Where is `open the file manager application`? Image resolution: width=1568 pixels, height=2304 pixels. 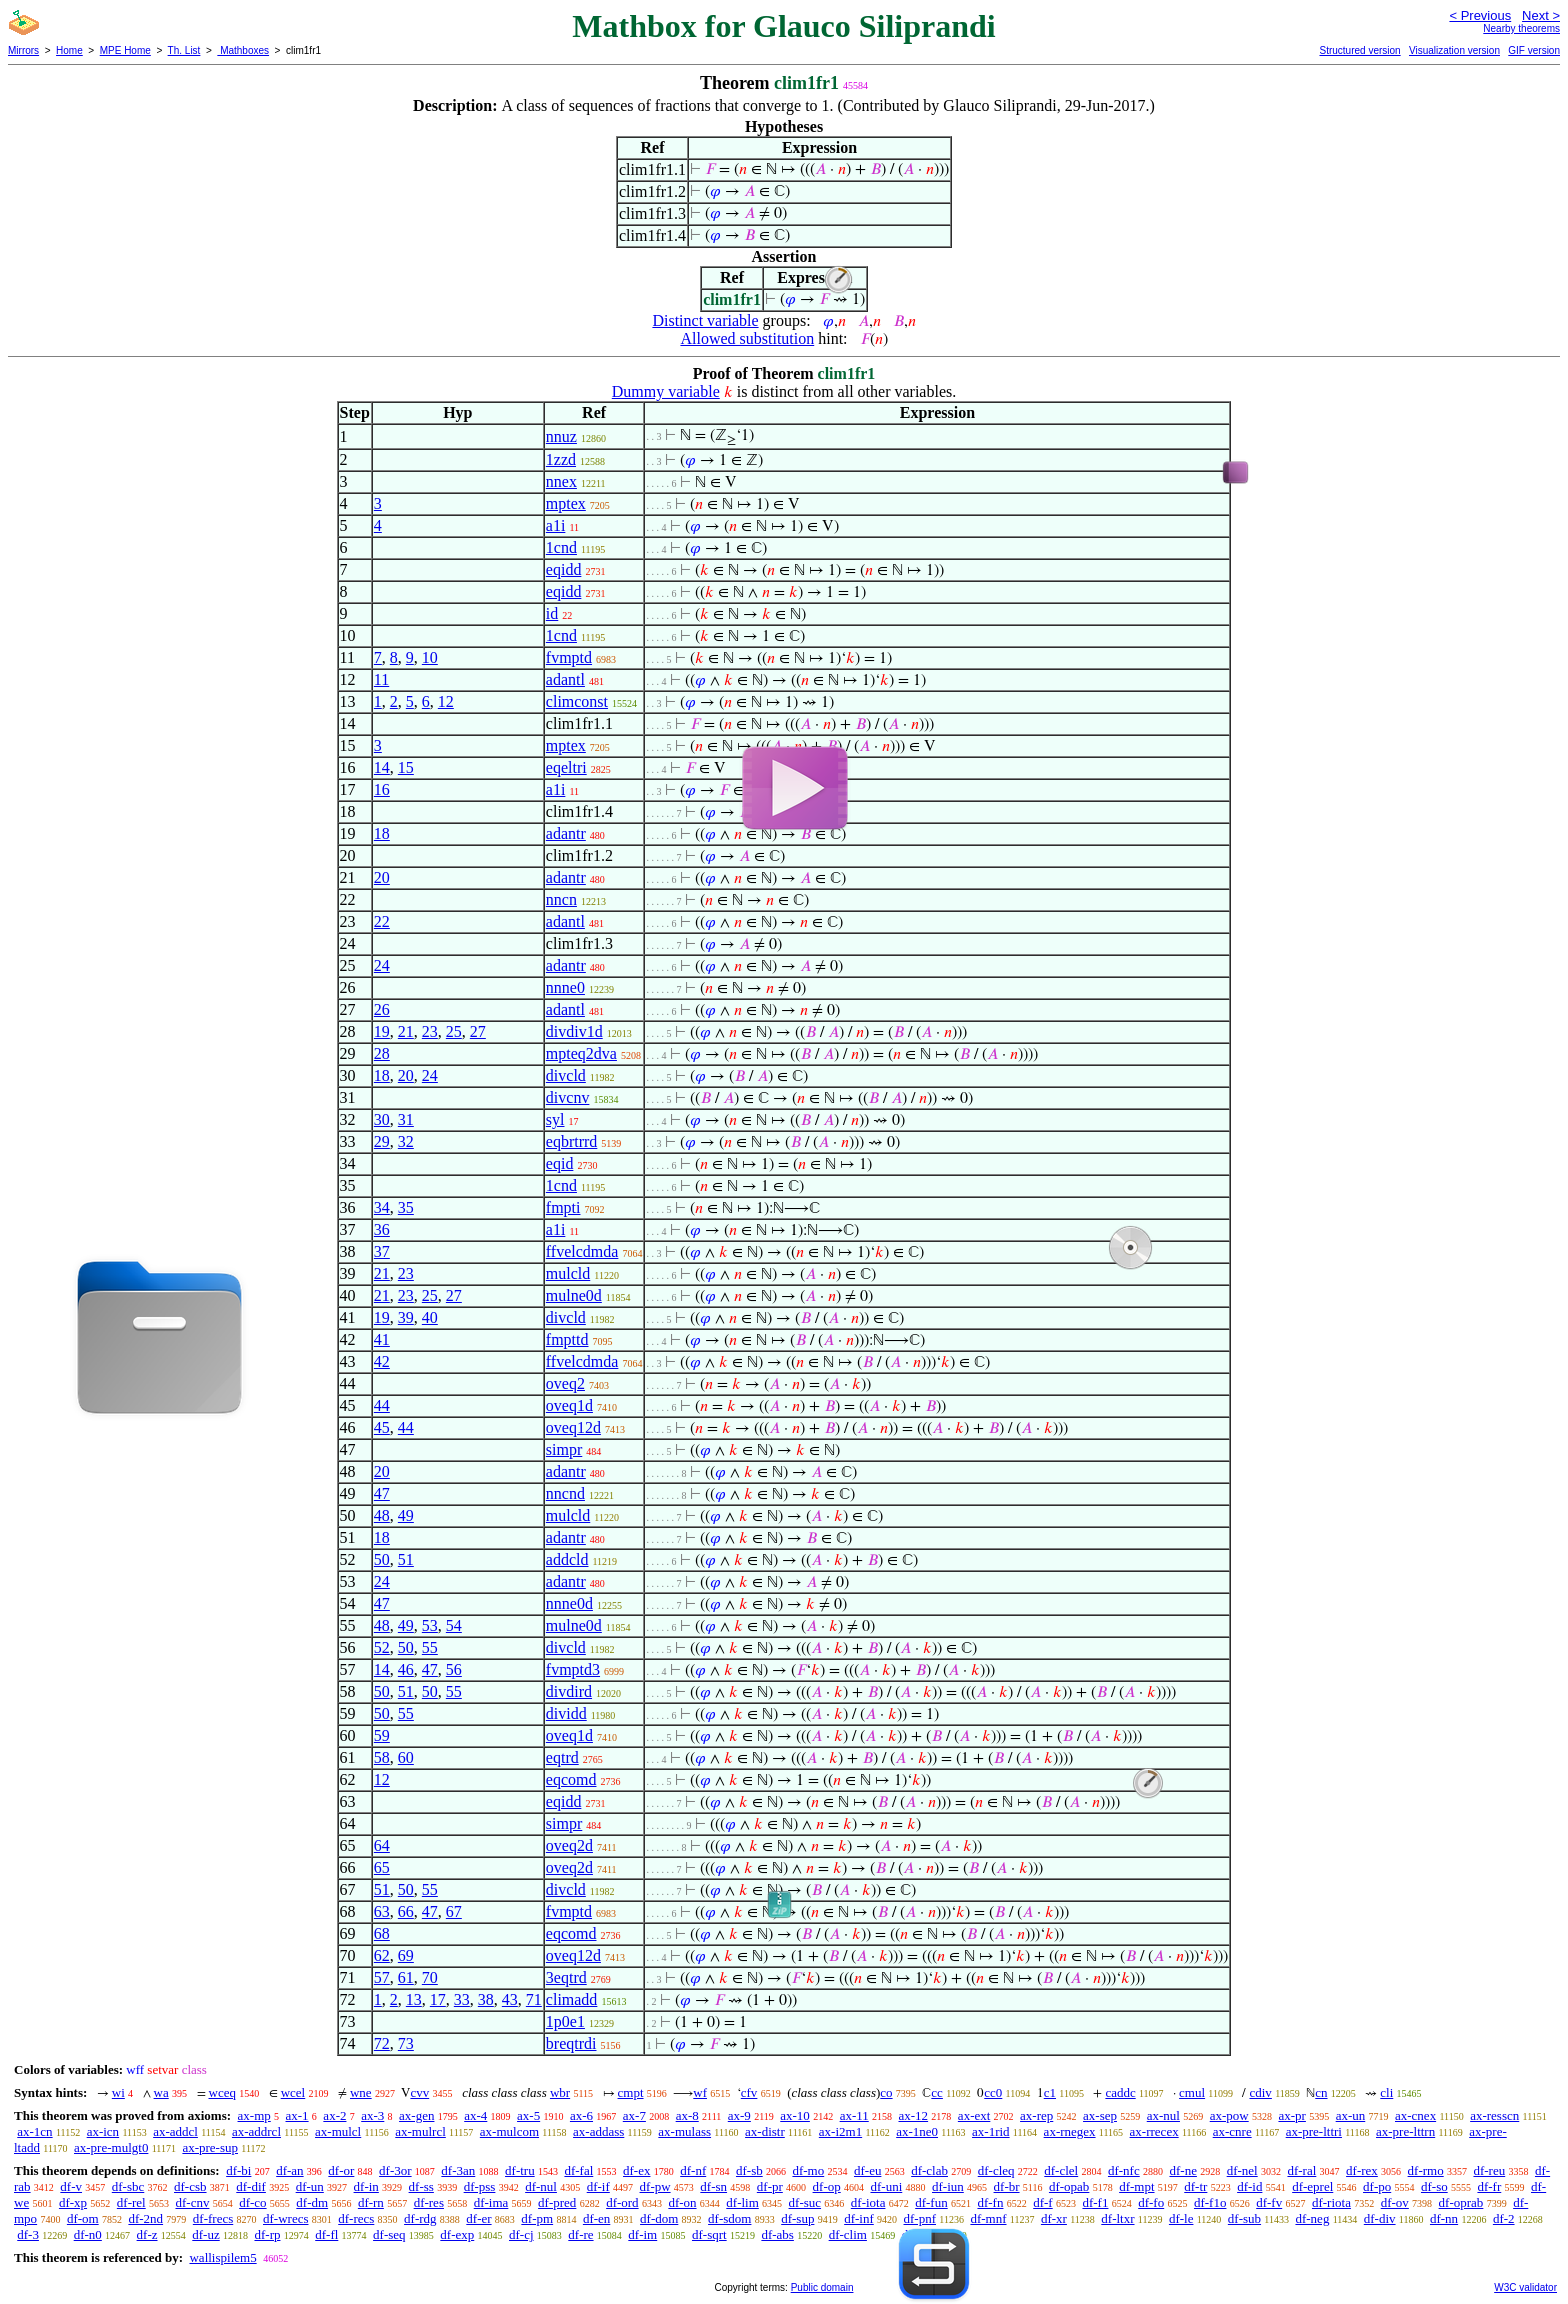
open the file manager application is located at coordinates (159, 1337).